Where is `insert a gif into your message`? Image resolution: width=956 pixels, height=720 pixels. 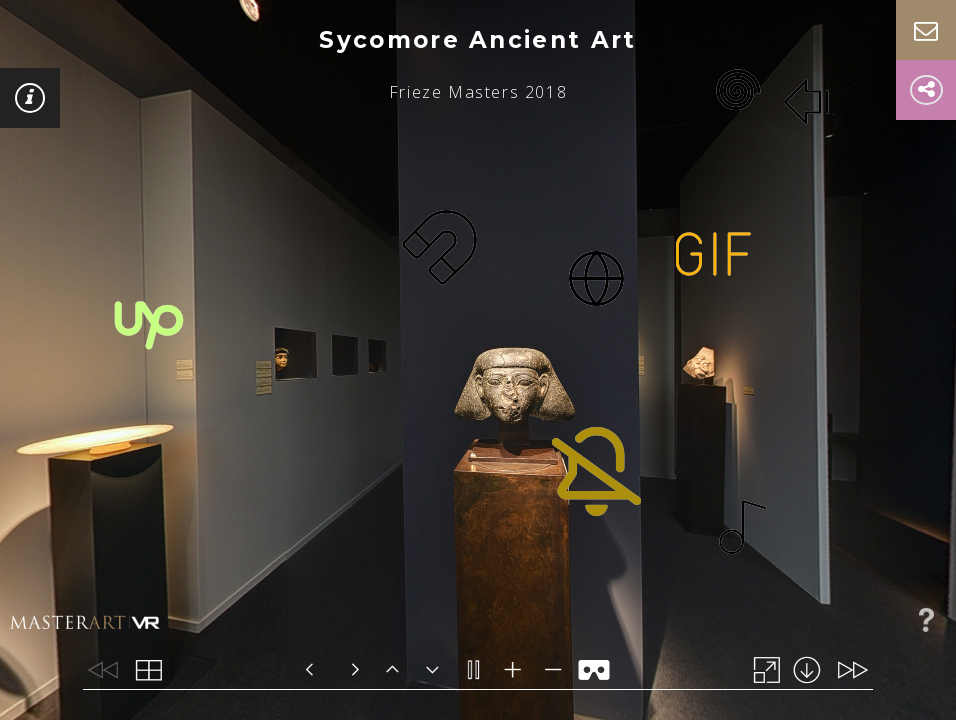 insert a gif into your message is located at coordinates (712, 254).